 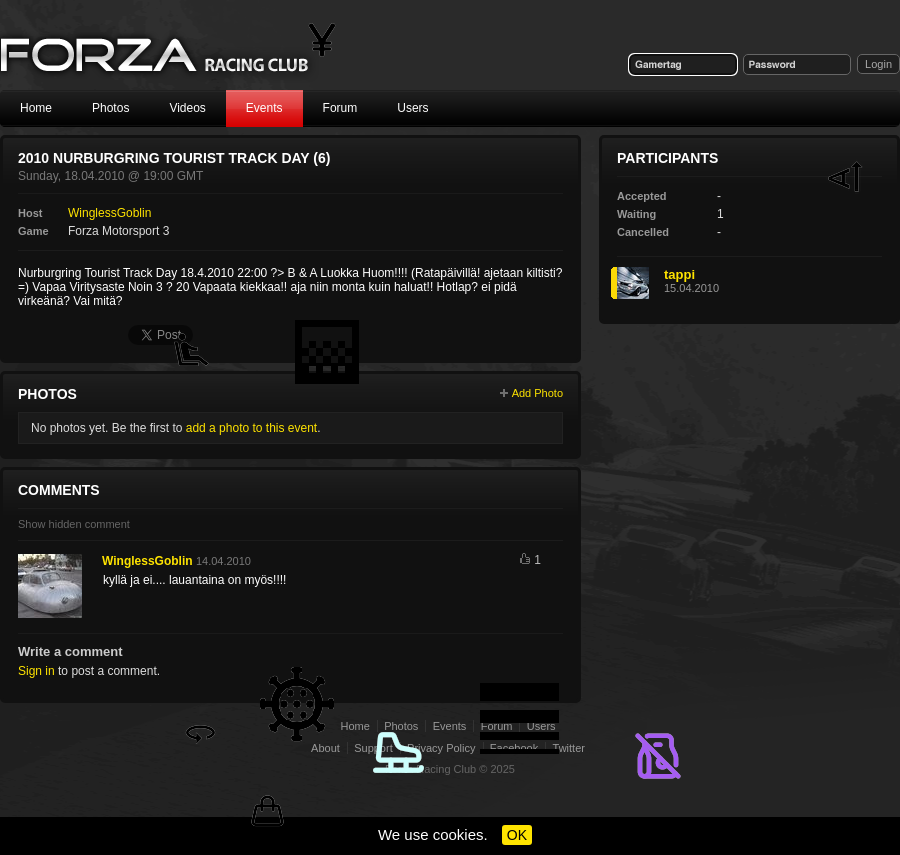 I want to click on view covid-19 related information, so click(x=297, y=704).